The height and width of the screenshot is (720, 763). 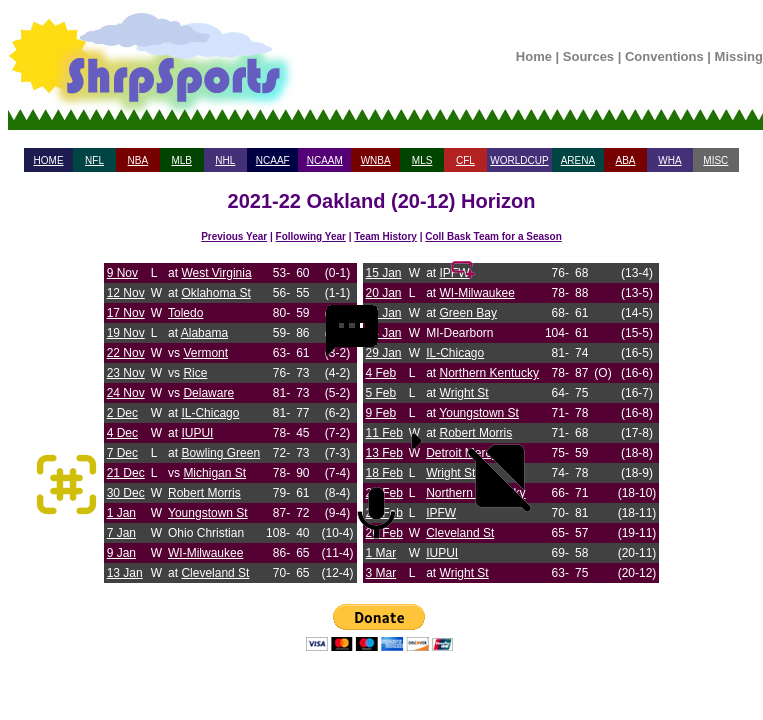 What do you see at coordinates (500, 476) in the screenshot?
I see `no SIM card detected` at bounding box center [500, 476].